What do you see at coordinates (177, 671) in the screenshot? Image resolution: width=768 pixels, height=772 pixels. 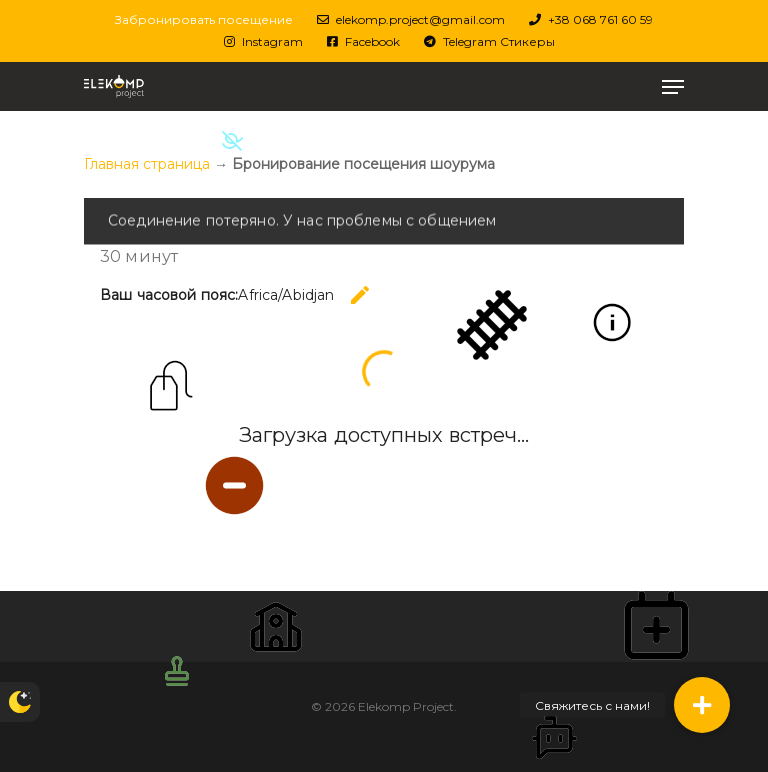 I see `approve or stamp a document` at bounding box center [177, 671].